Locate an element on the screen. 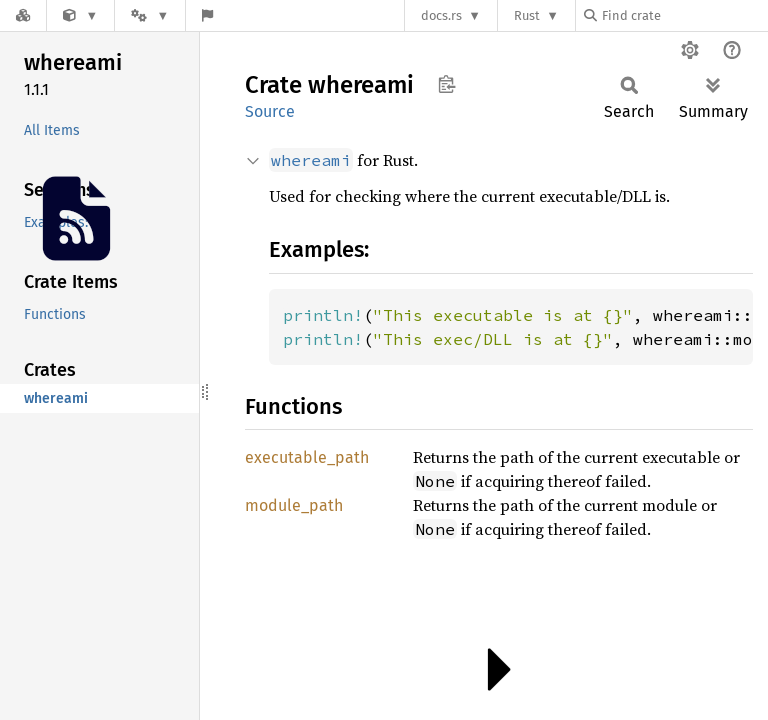 The width and height of the screenshot is (768, 720). play media or start playback is located at coordinates (499, 669).